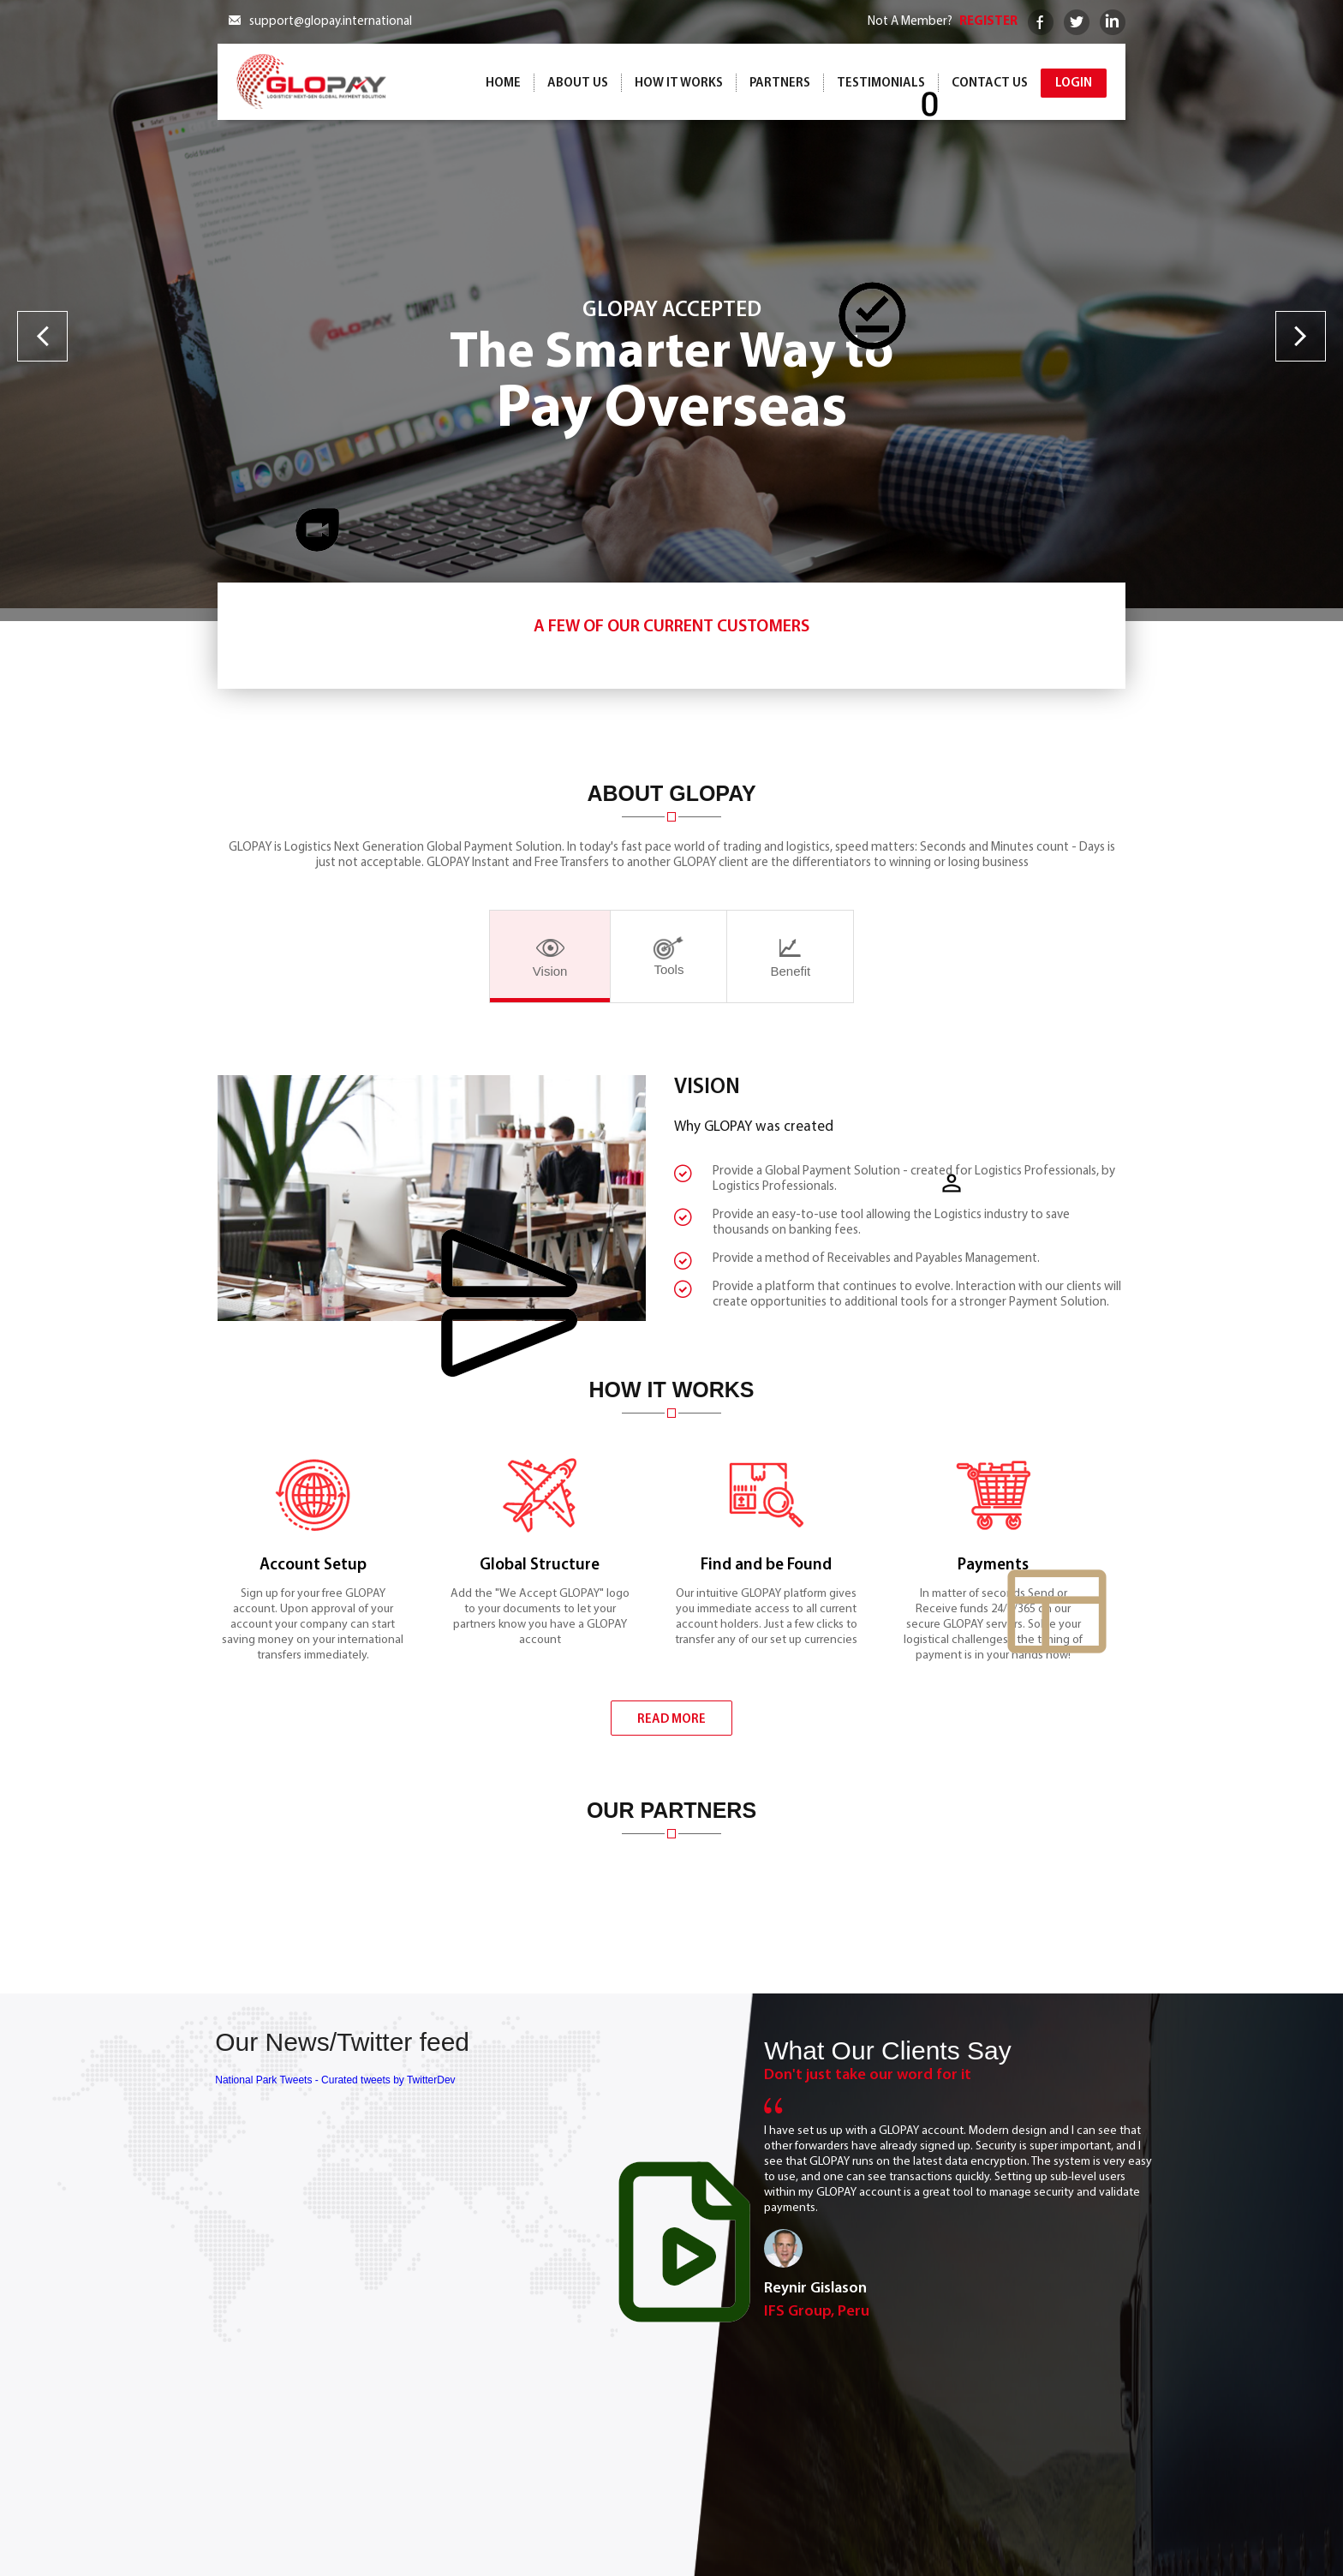 This screenshot has width=1343, height=2576. I want to click on play a video file, so click(684, 2242).